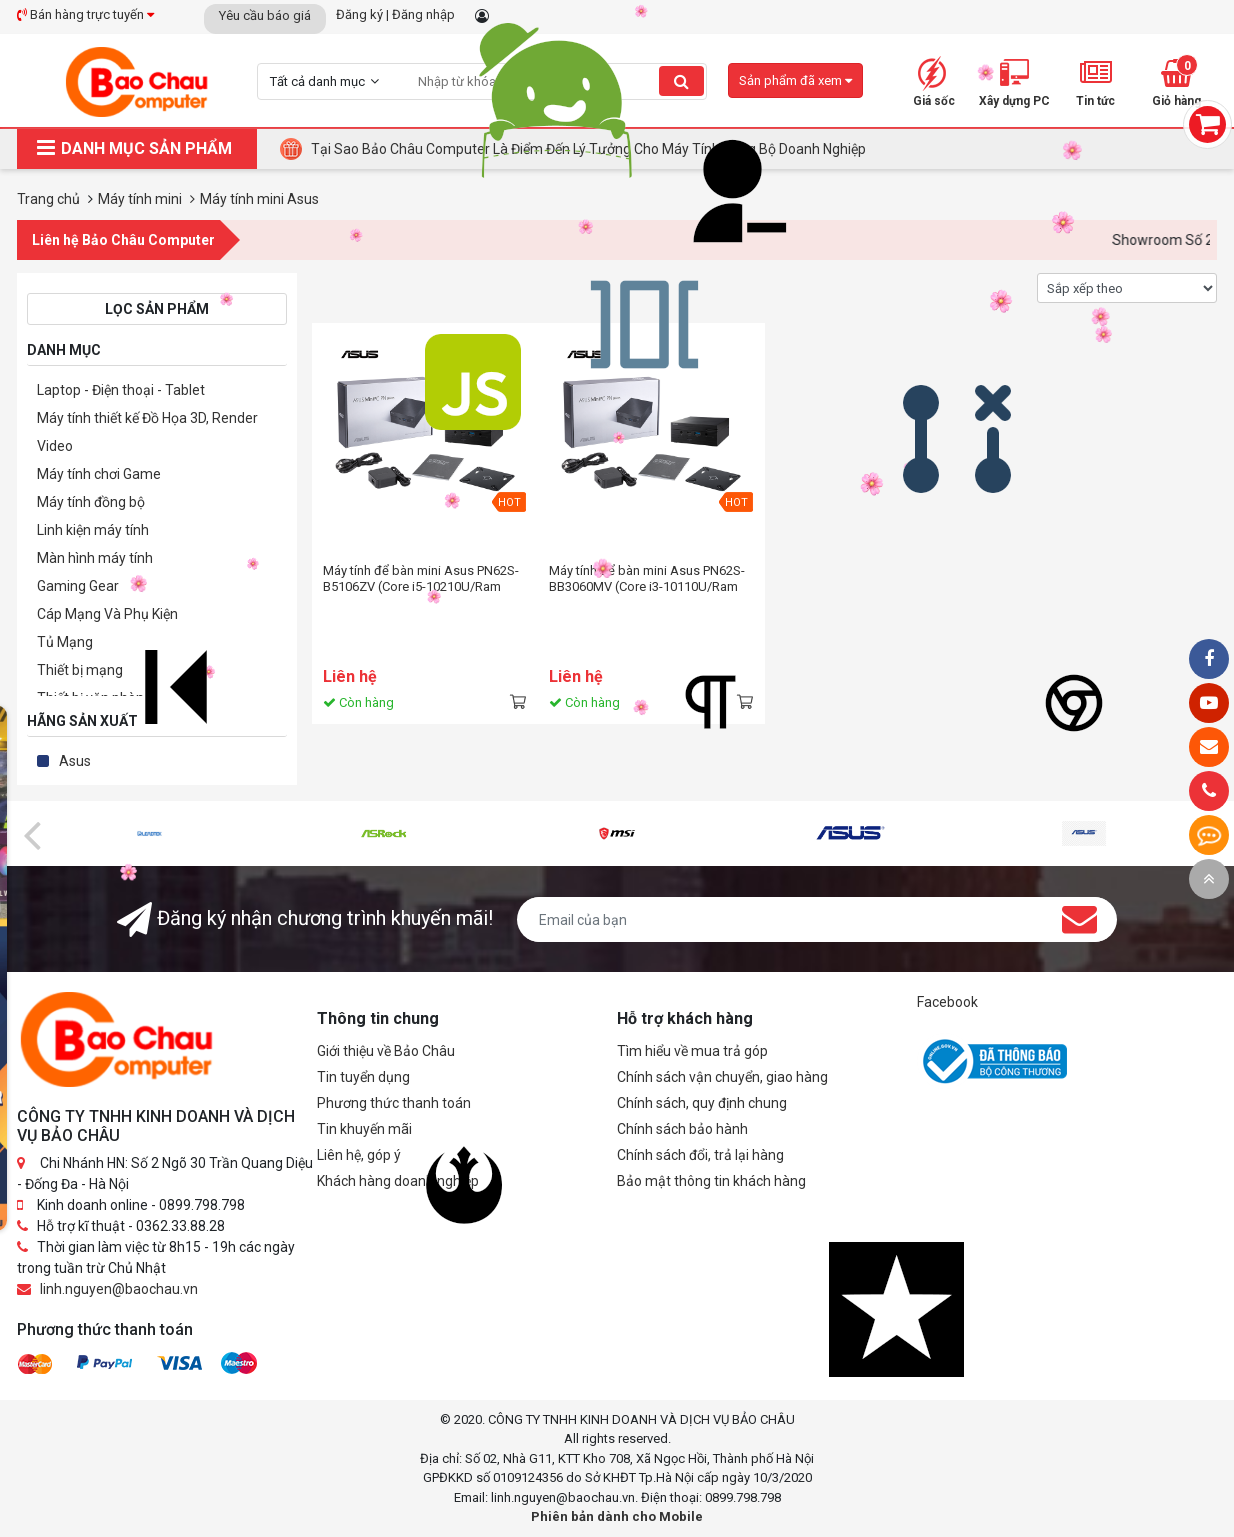 The width and height of the screenshot is (1234, 1537). What do you see at coordinates (1074, 703) in the screenshot?
I see `open Google Chrome browser` at bounding box center [1074, 703].